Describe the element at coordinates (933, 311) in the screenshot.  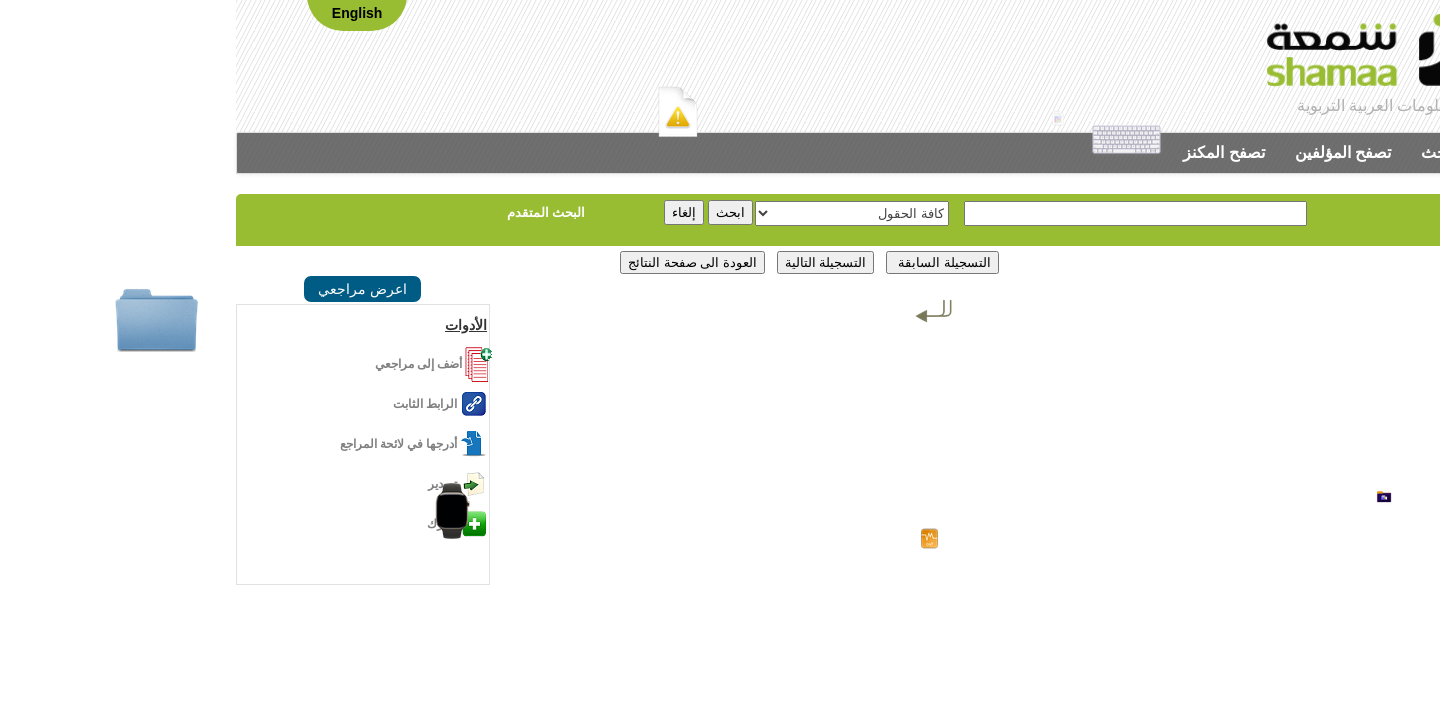
I see `reply to all recipients of an email` at that location.